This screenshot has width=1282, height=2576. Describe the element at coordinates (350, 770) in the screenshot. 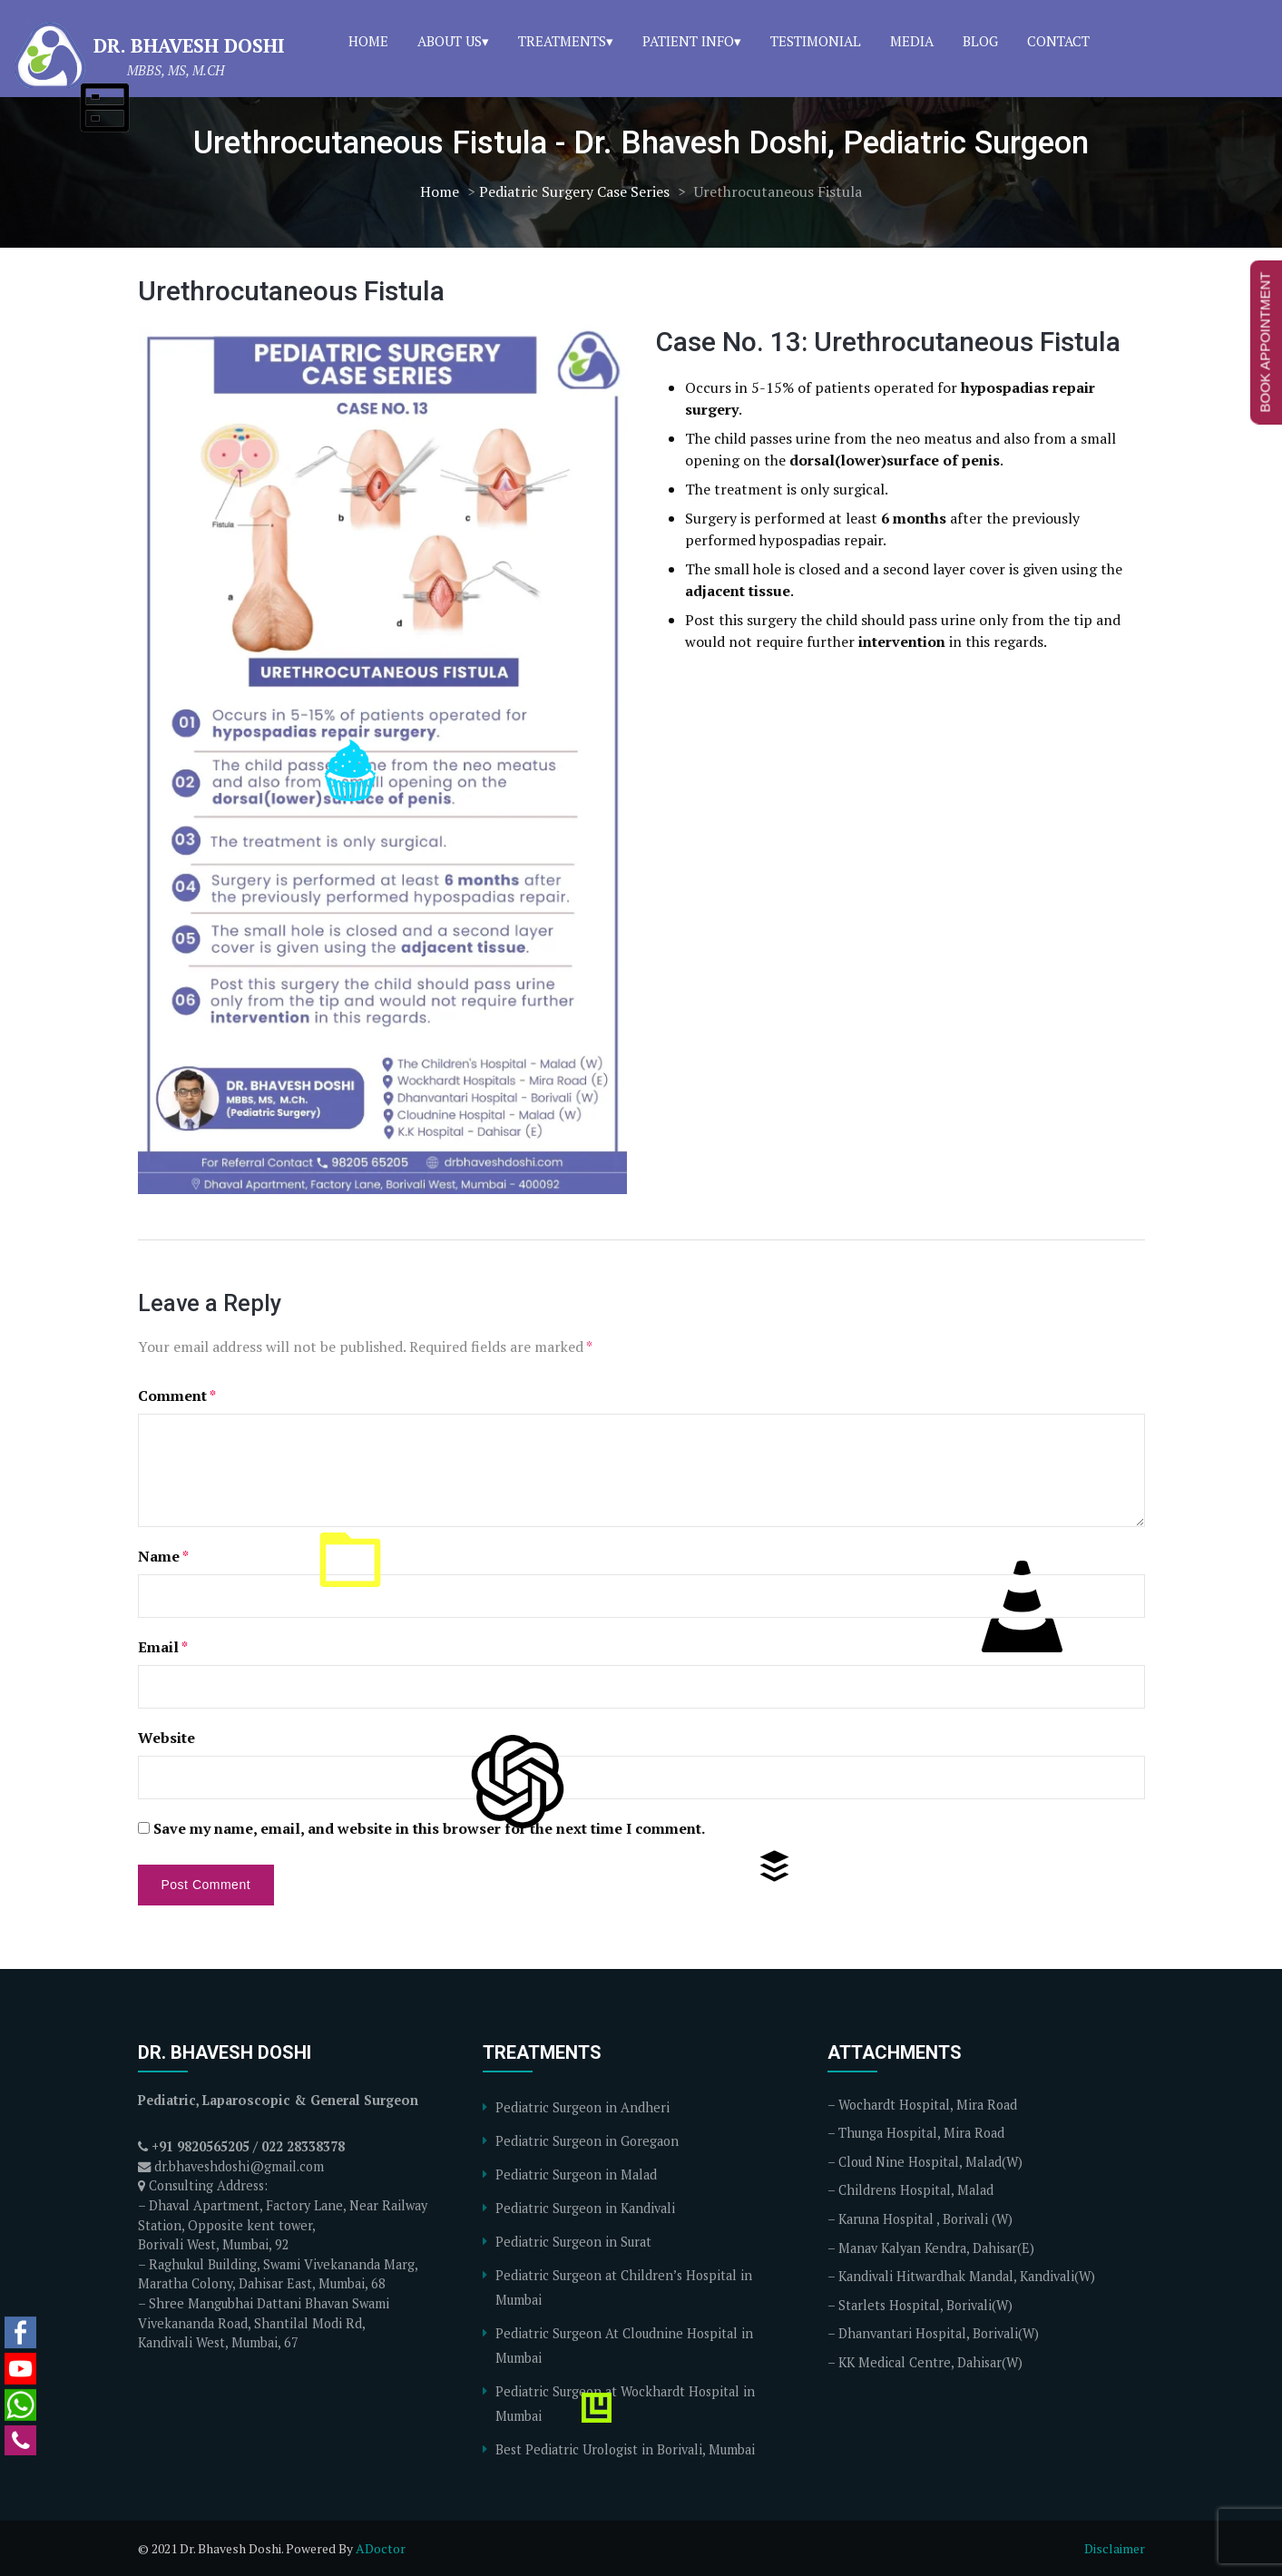

I see `vanilla extract css framework logo` at that location.